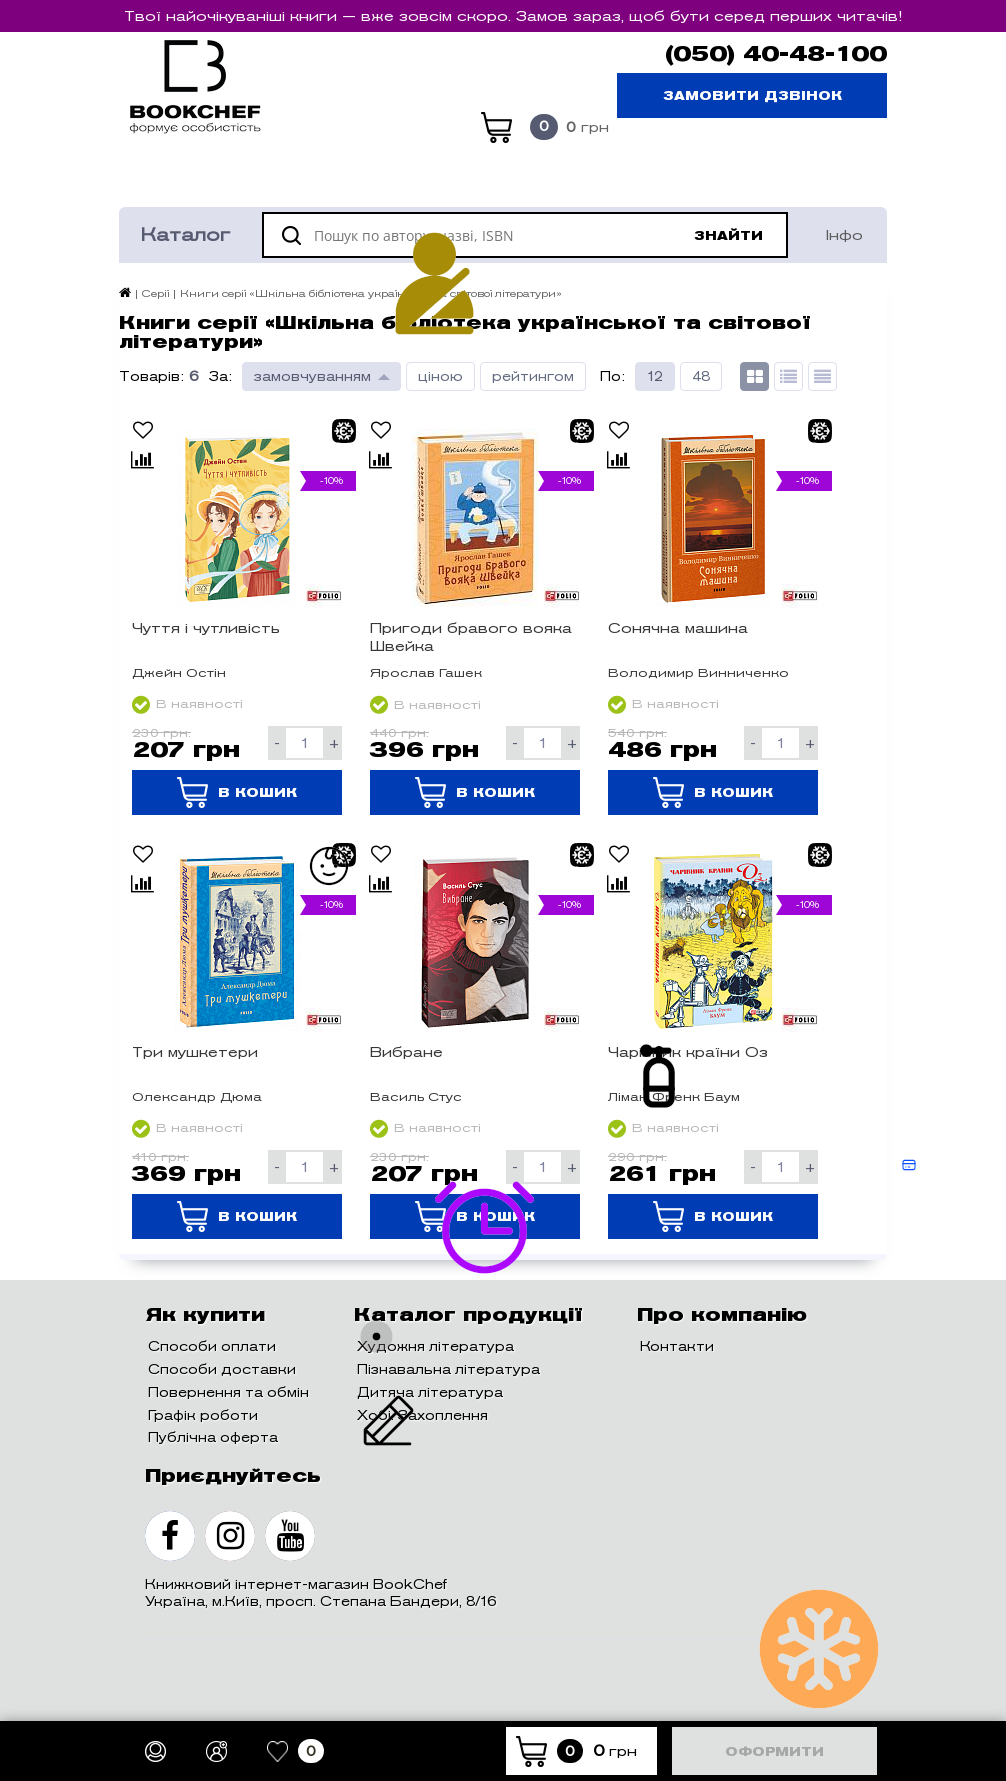  I want to click on edit text or content, so click(387, 1421).